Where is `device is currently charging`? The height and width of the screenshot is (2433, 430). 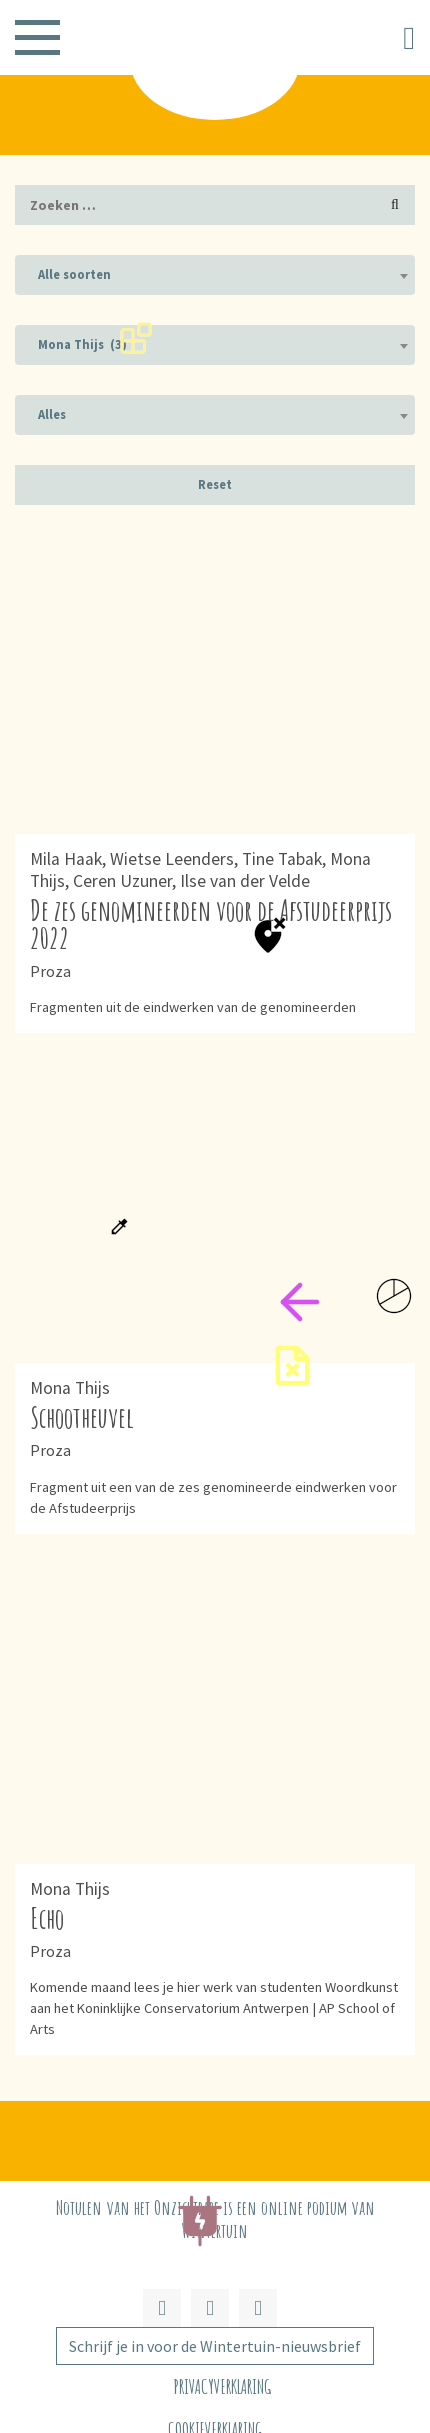 device is currently charging is located at coordinates (200, 2221).